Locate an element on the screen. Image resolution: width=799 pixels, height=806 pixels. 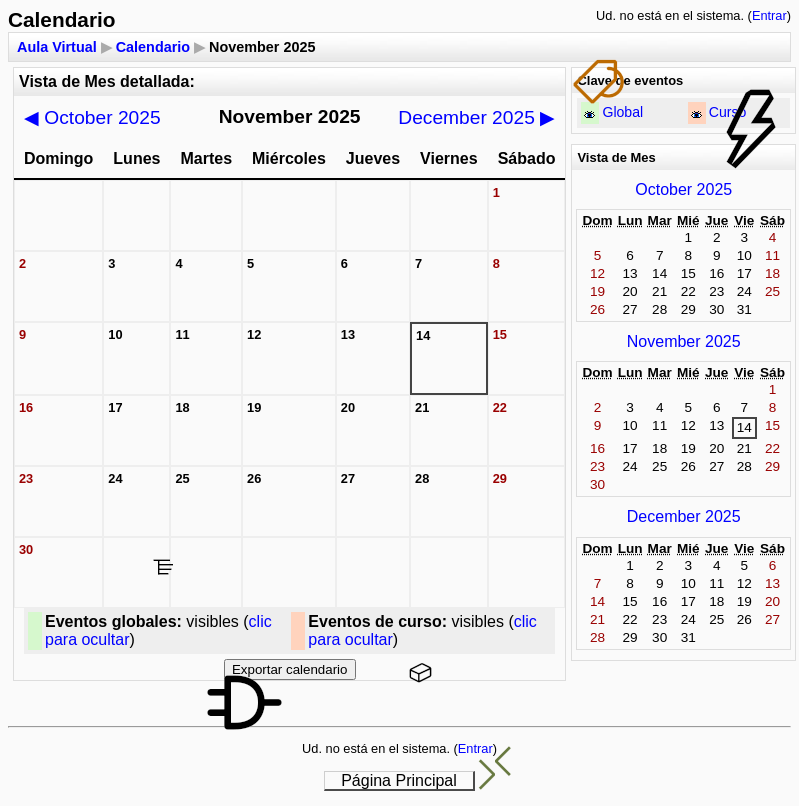
indicates an event or event handler in code is located at coordinates (749, 129).